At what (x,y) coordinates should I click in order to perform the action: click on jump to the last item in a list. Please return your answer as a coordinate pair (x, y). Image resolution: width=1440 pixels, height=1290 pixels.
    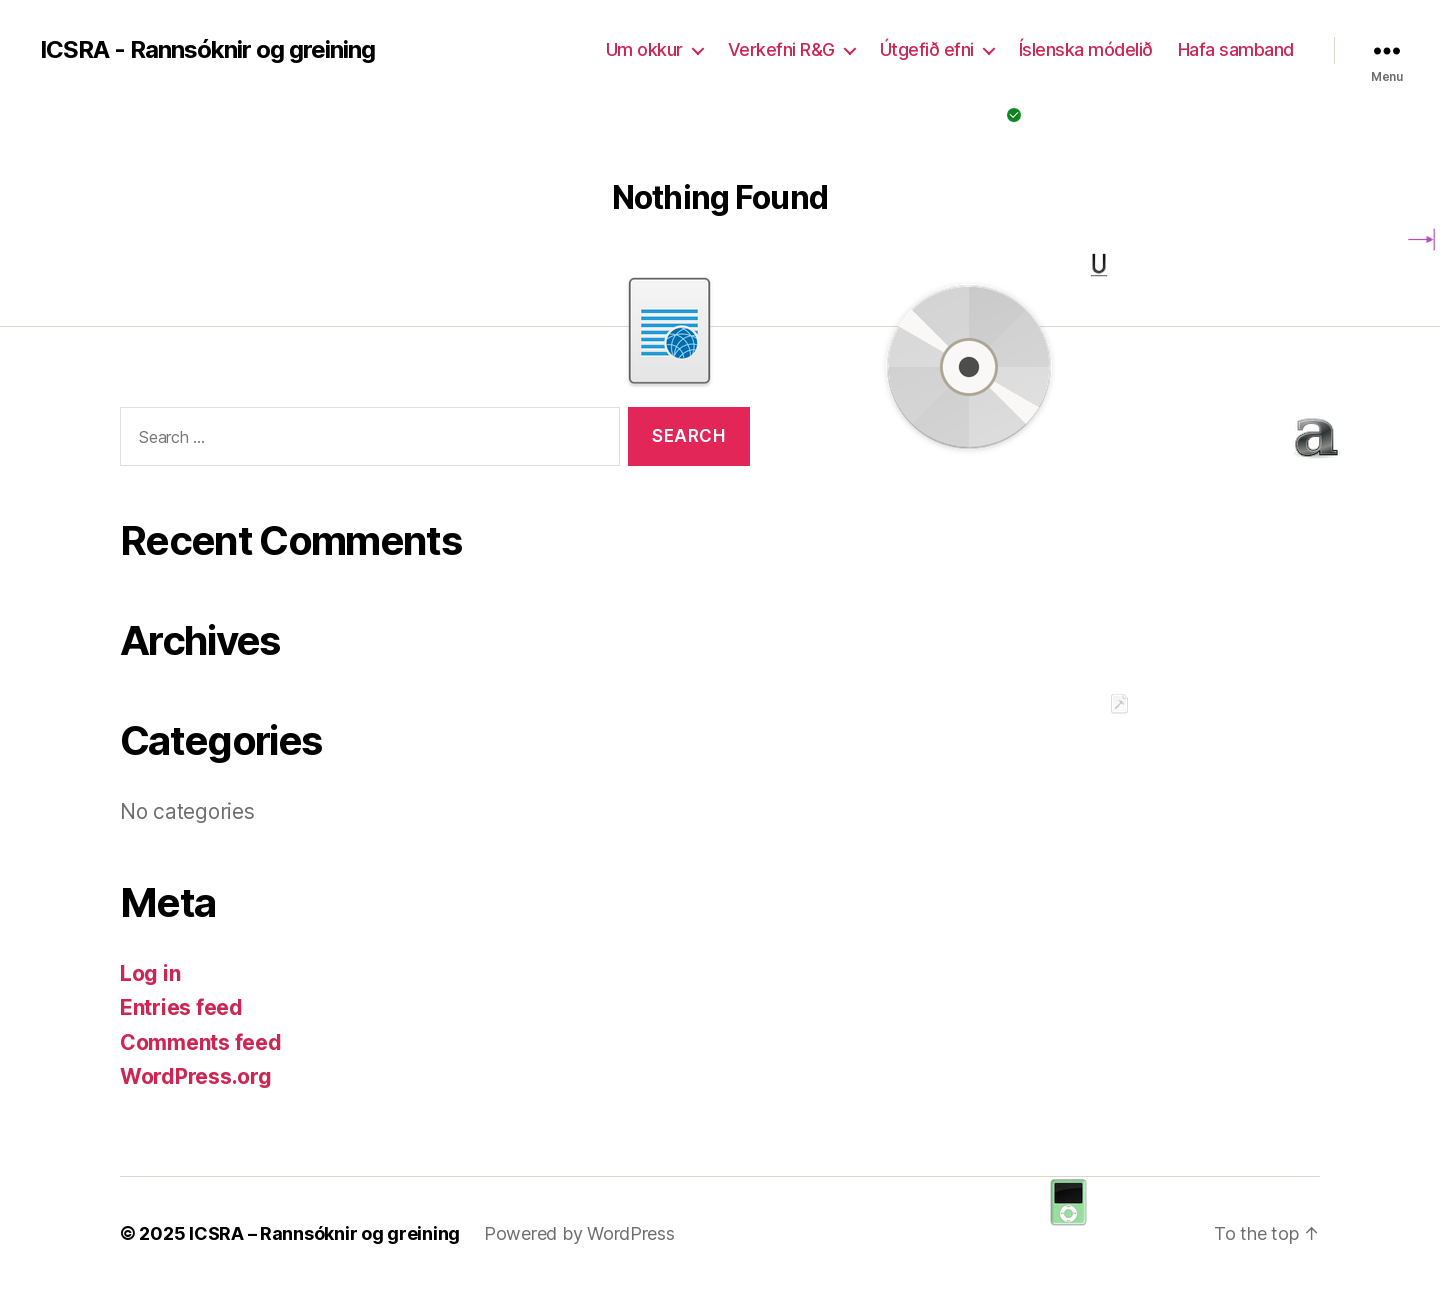
    Looking at the image, I should click on (1421, 239).